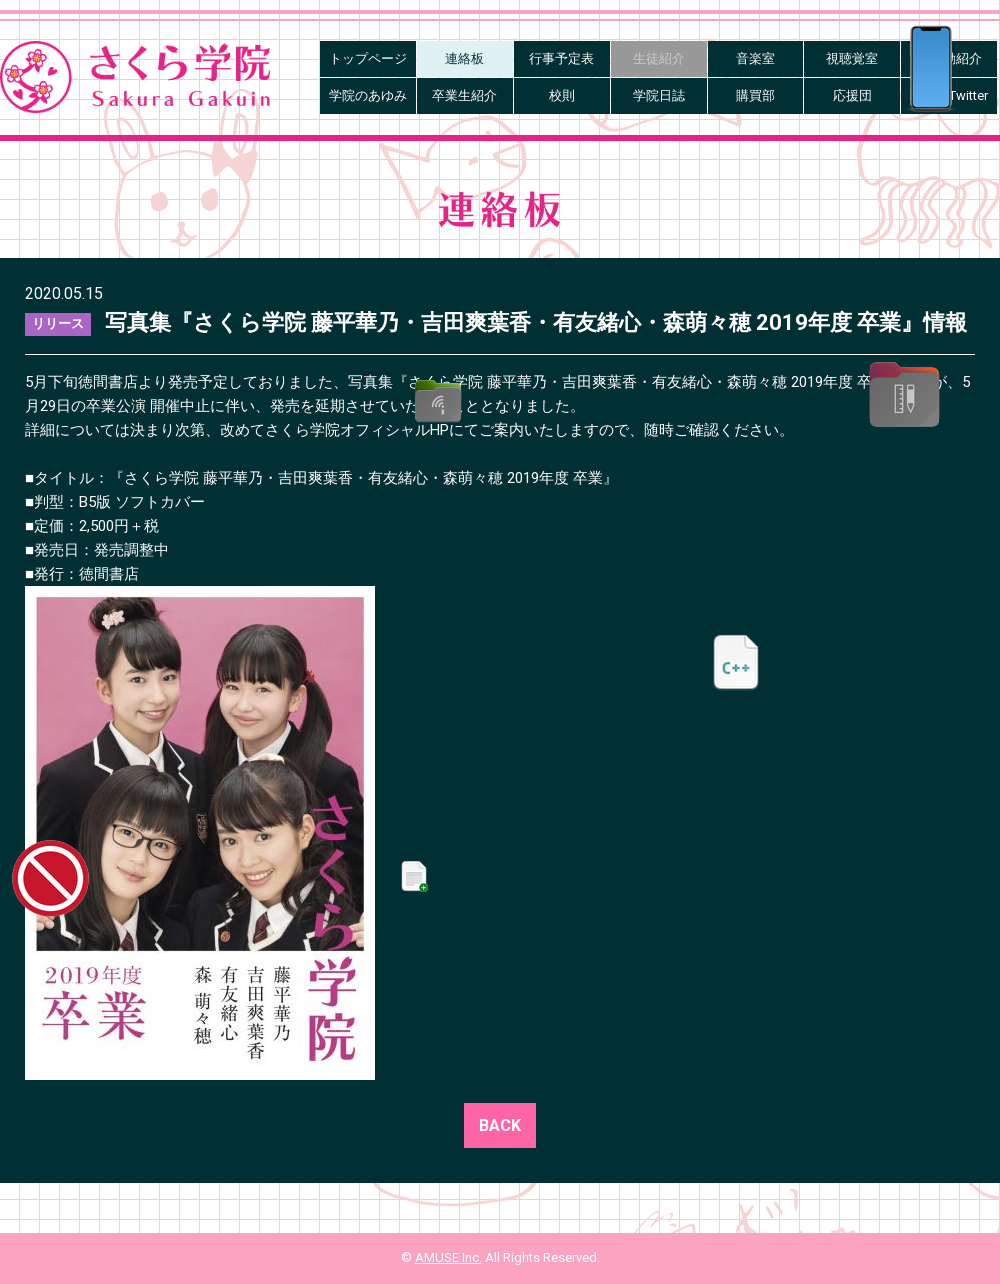  Describe the element at coordinates (736, 662) in the screenshot. I see `a C++ source code file` at that location.